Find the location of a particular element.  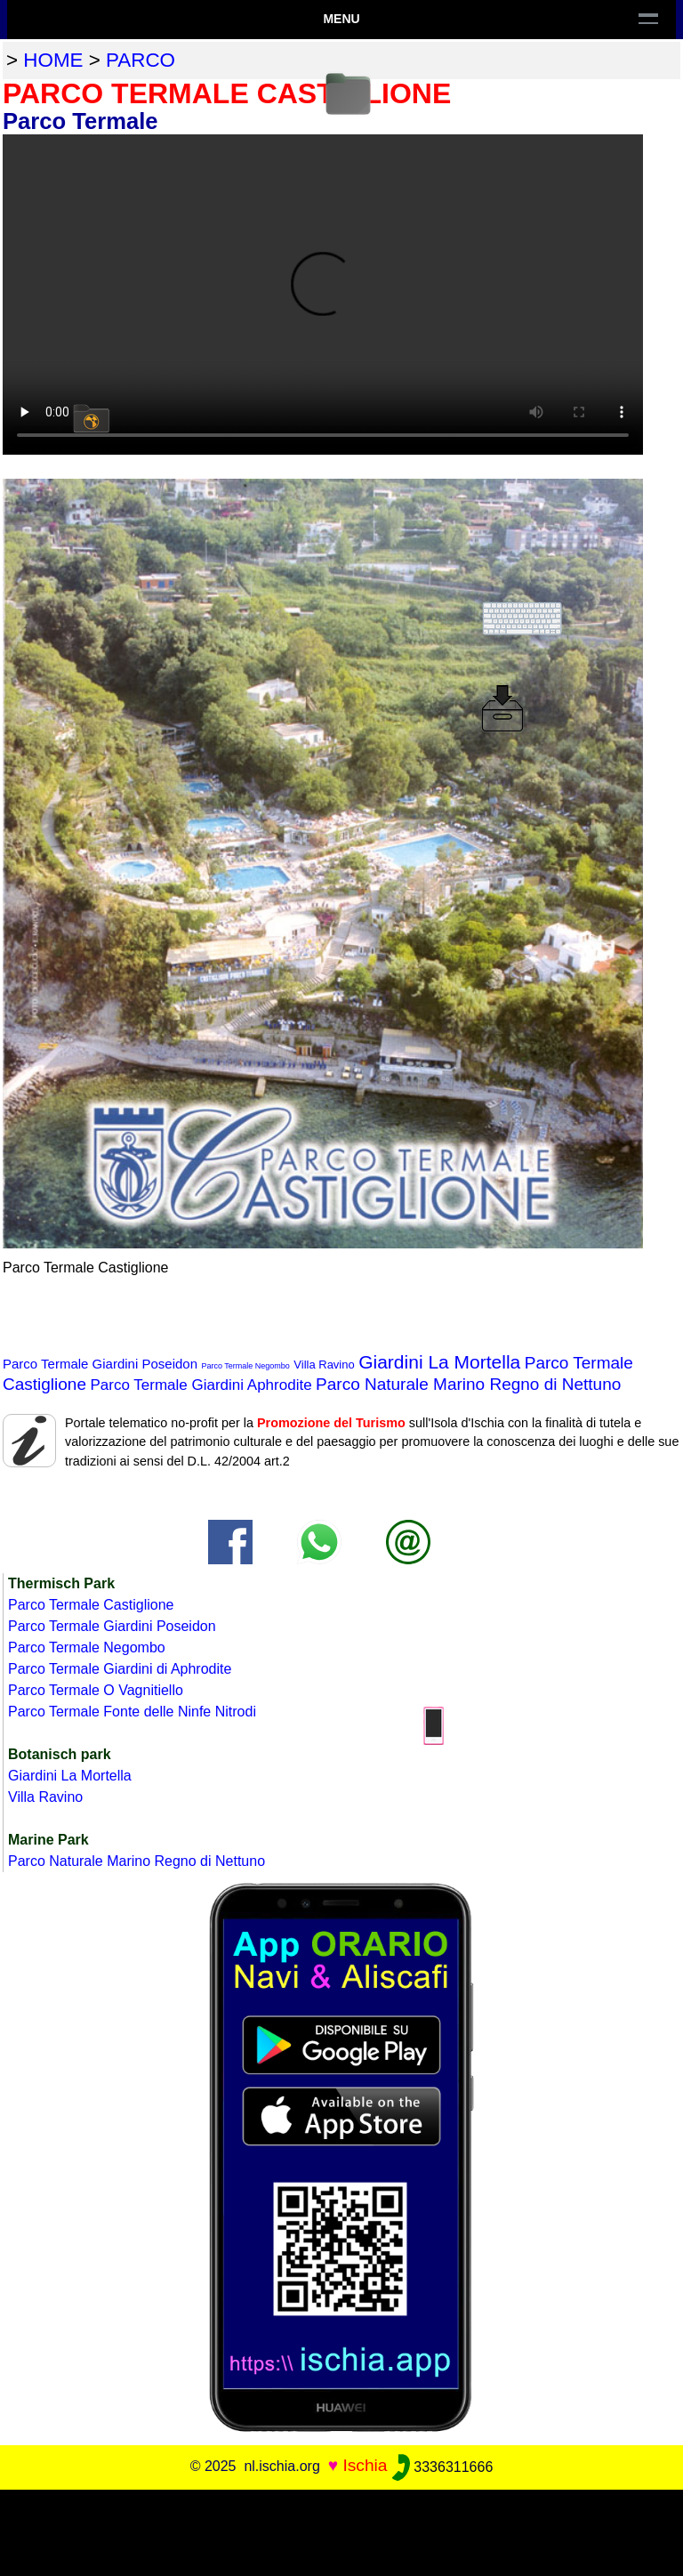

open a folder to view its contents is located at coordinates (348, 93).